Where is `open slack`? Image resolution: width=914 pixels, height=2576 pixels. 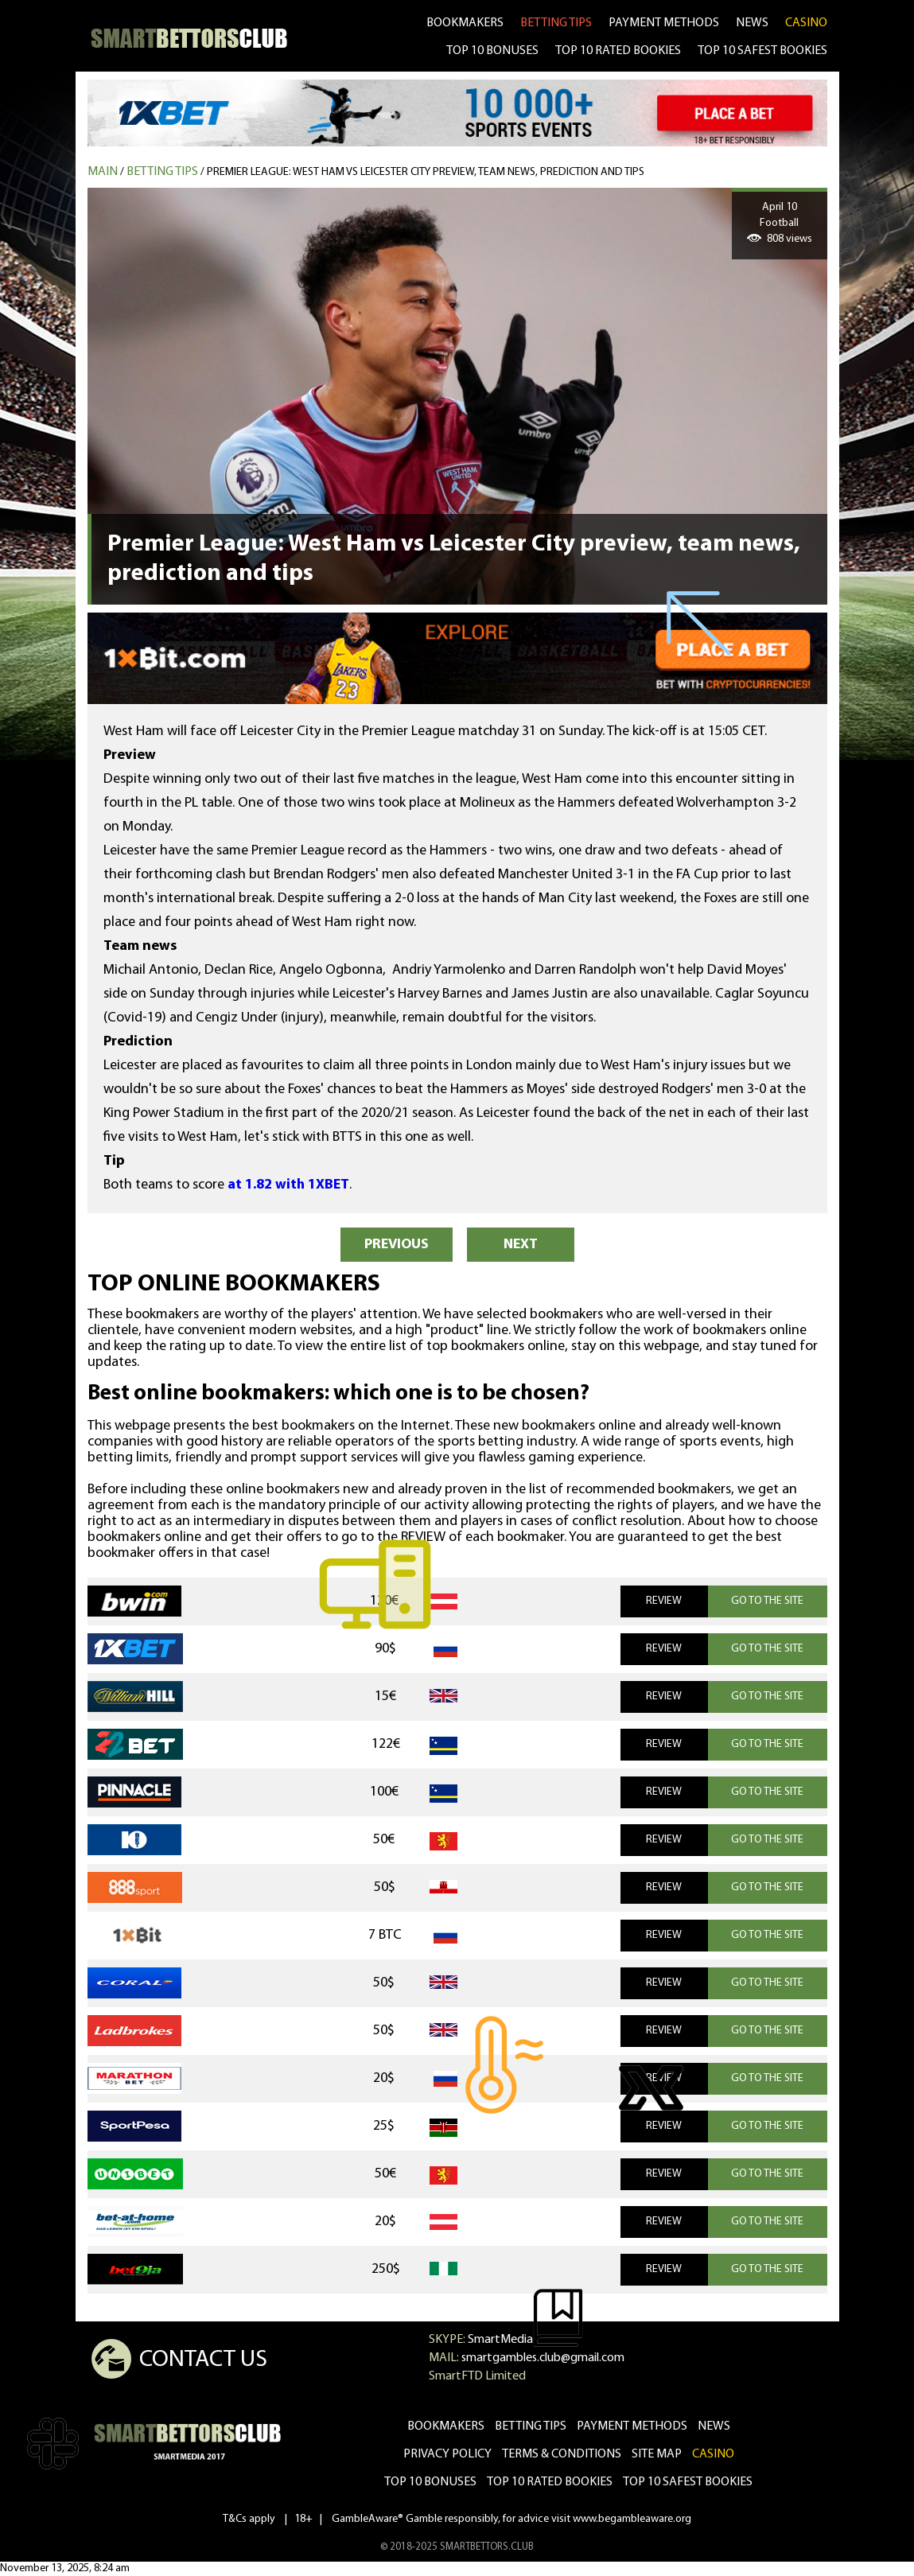 open slack is located at coordinates (53, 2443).